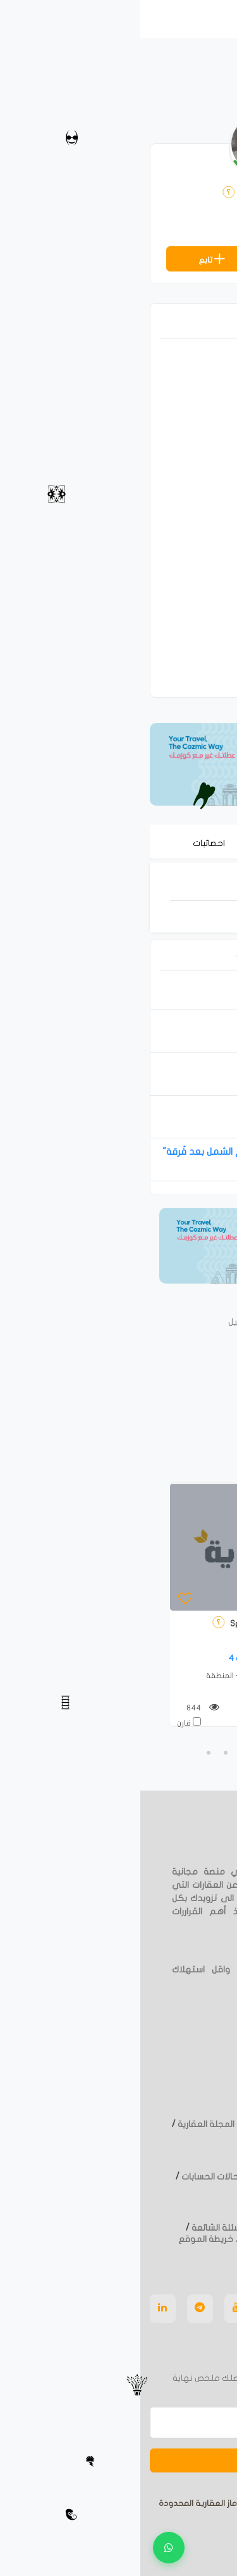 The image size is (237, 2576). What do you see at coordinates (56, 494) in the screenshot?
I see `decorative tile or pattern element` at bounding box center [56, 494].